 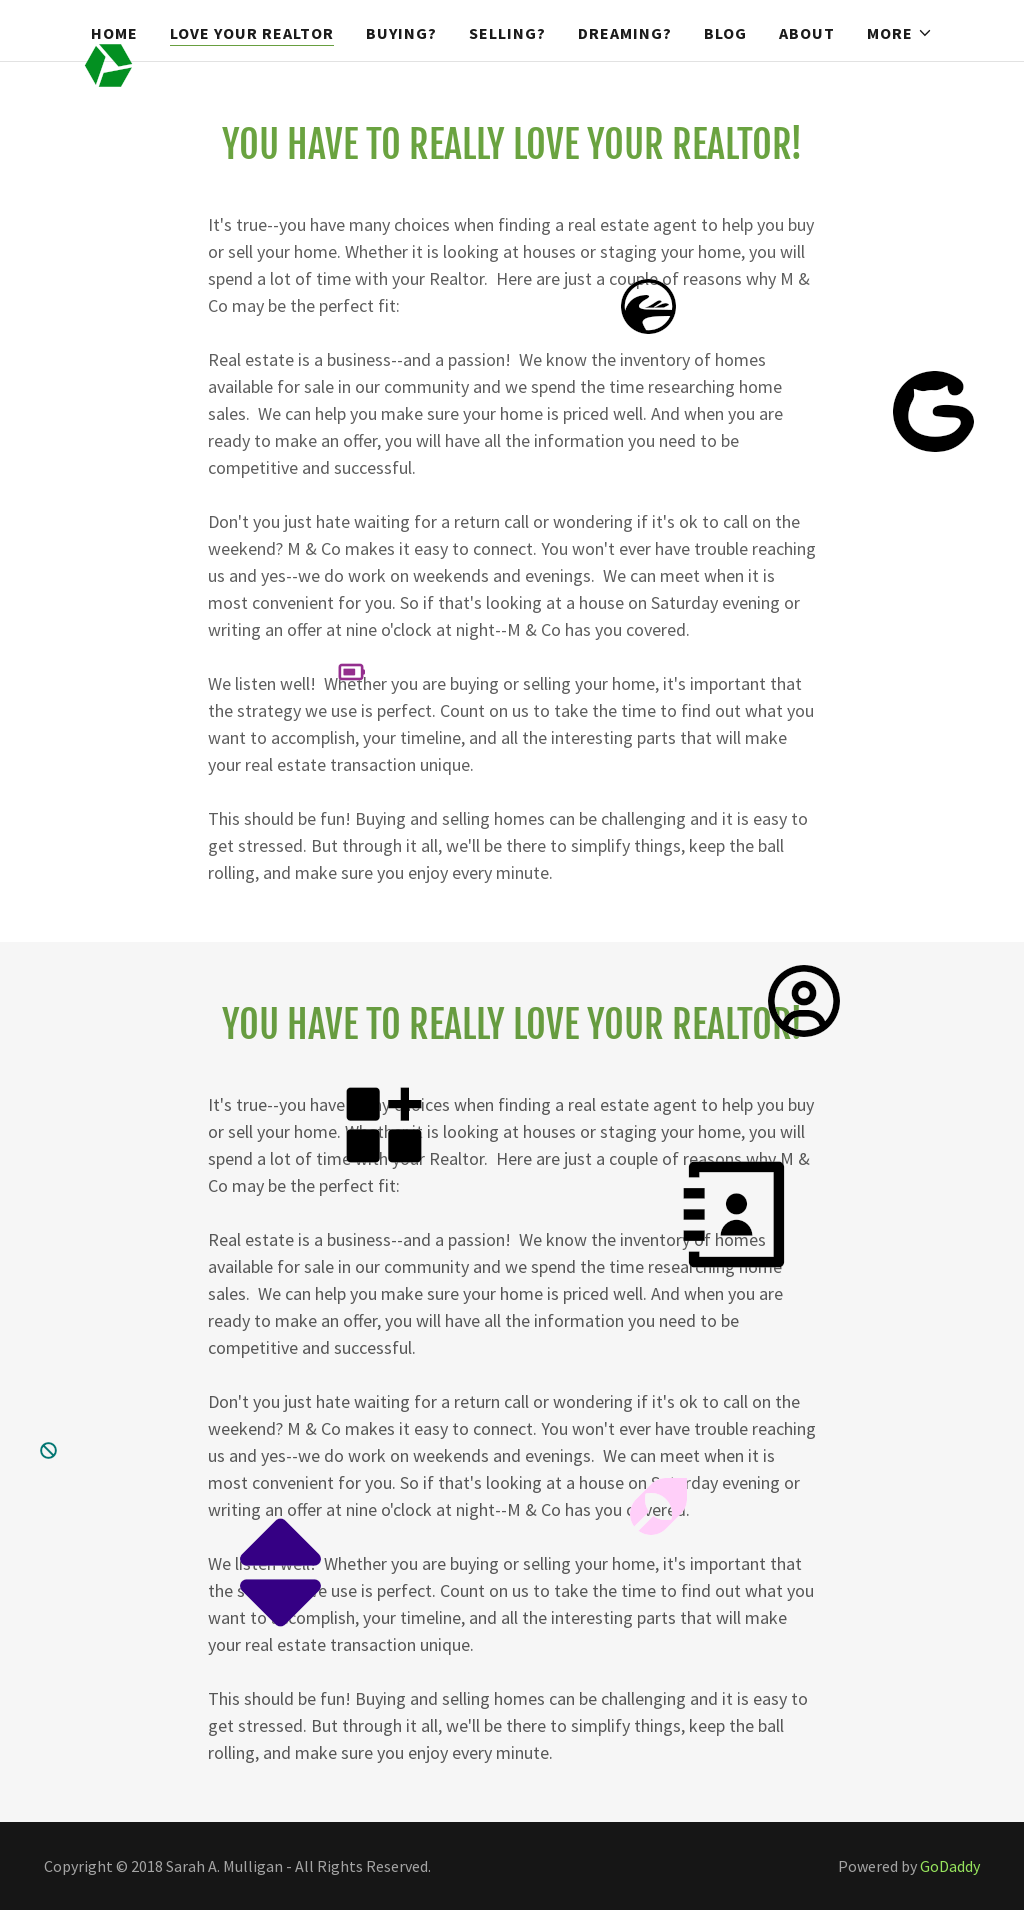 I want to click on add a new function or module, so click(x=384, y=1125).